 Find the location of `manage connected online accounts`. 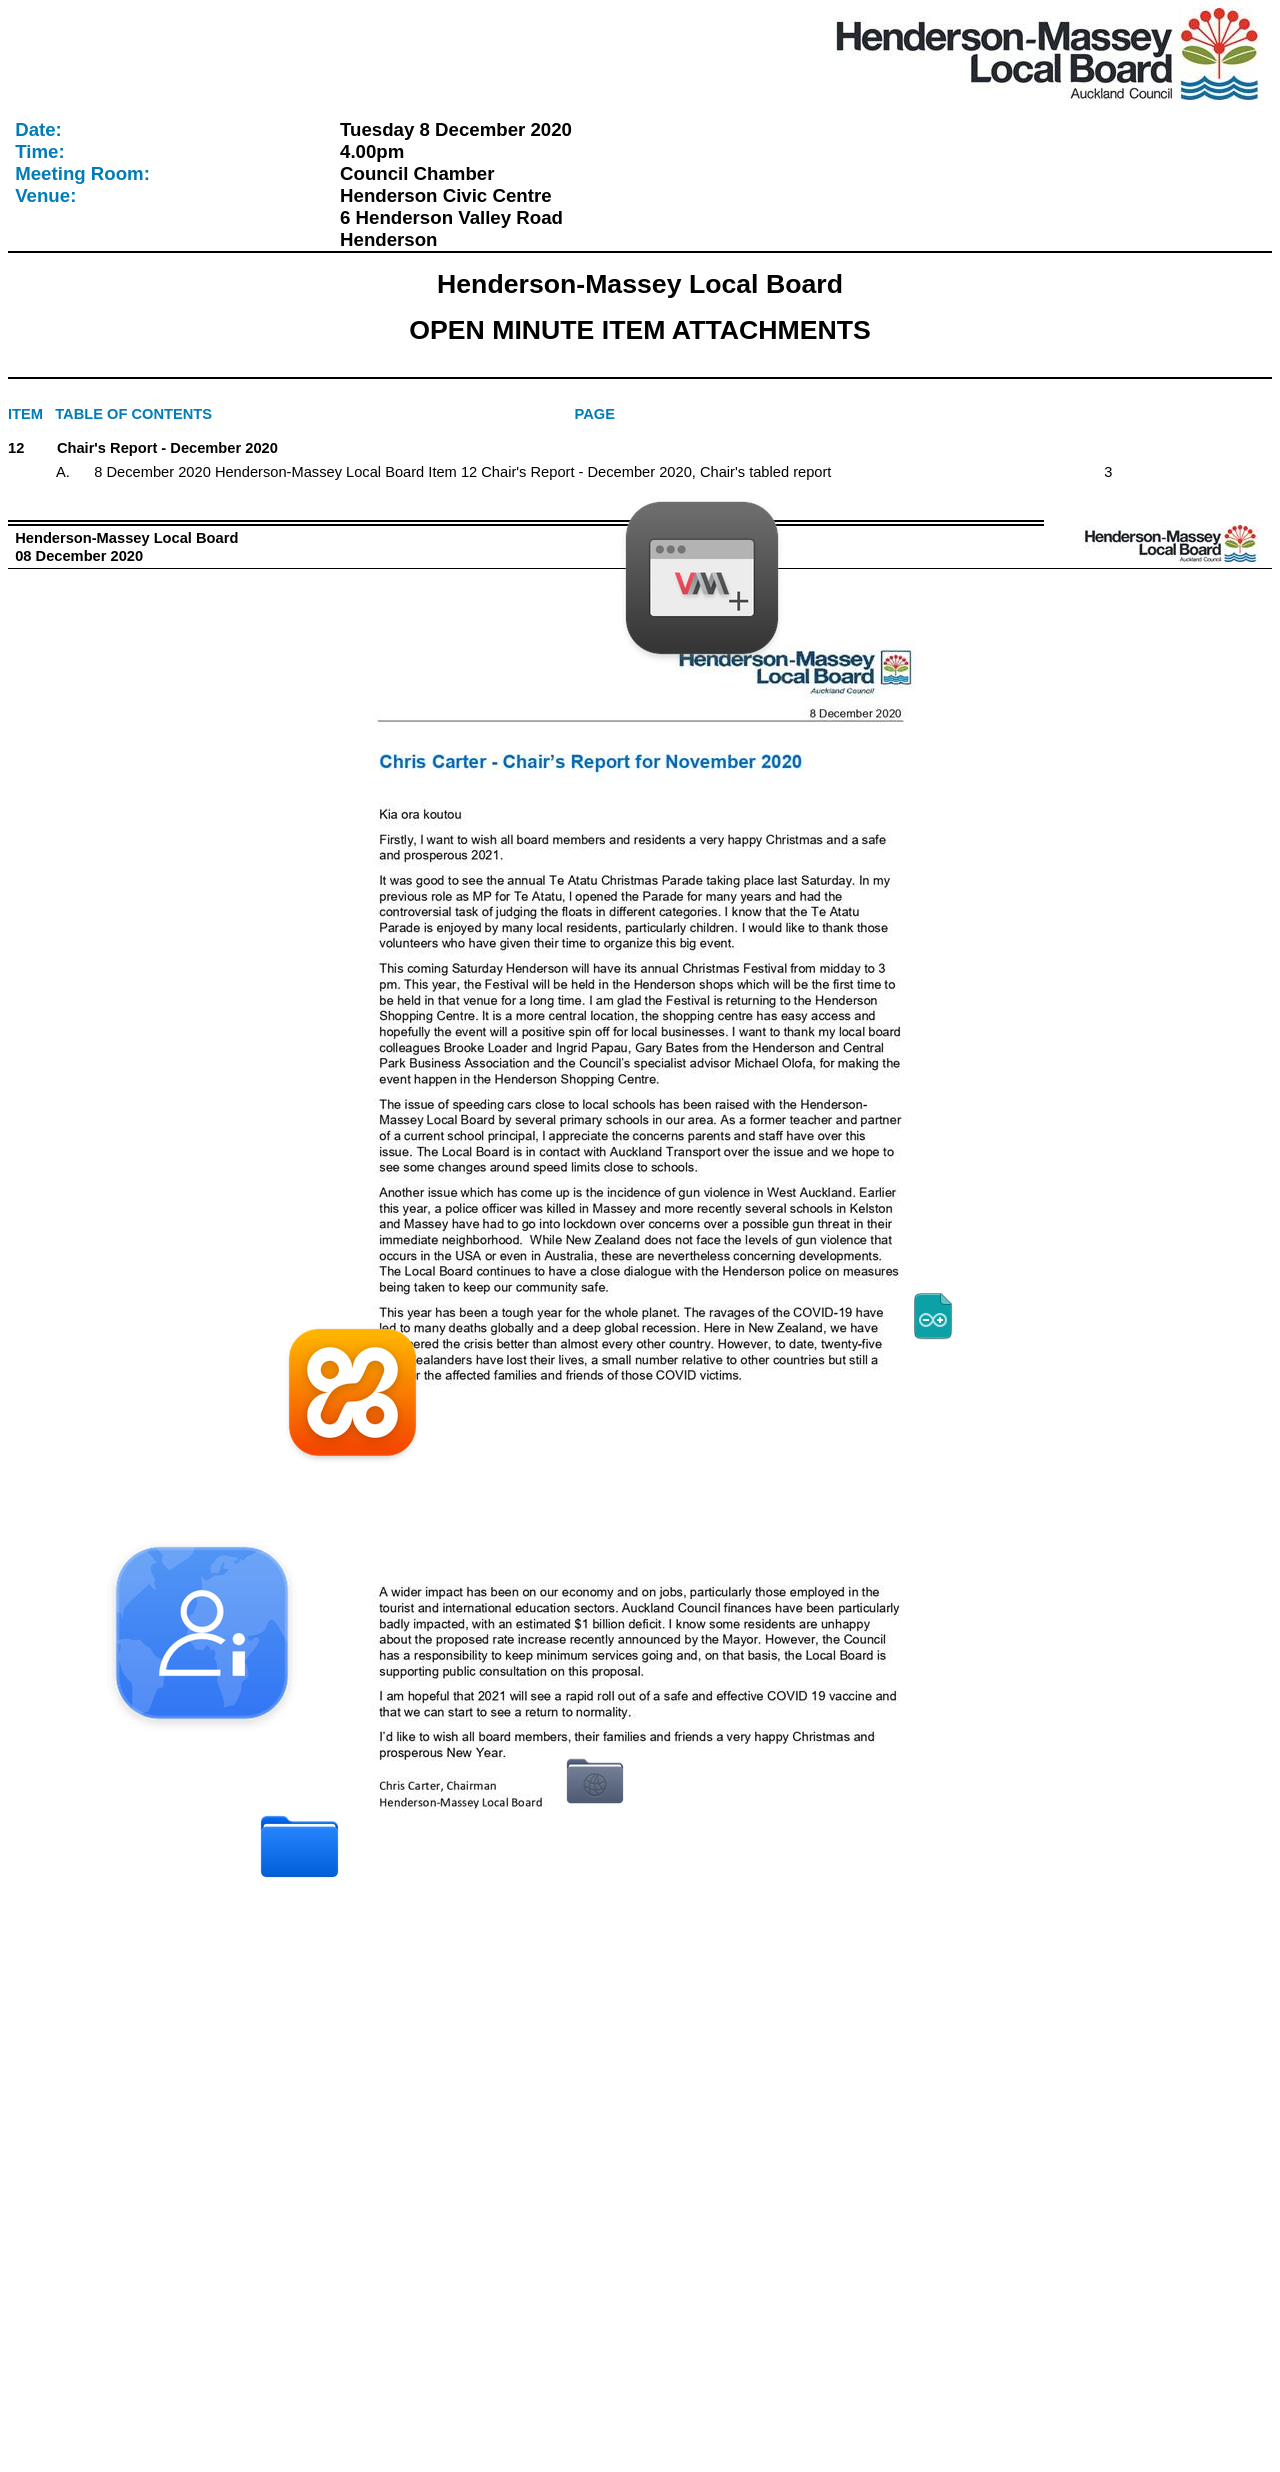

manage connected online accounts is located at coordinates (202, 1636).